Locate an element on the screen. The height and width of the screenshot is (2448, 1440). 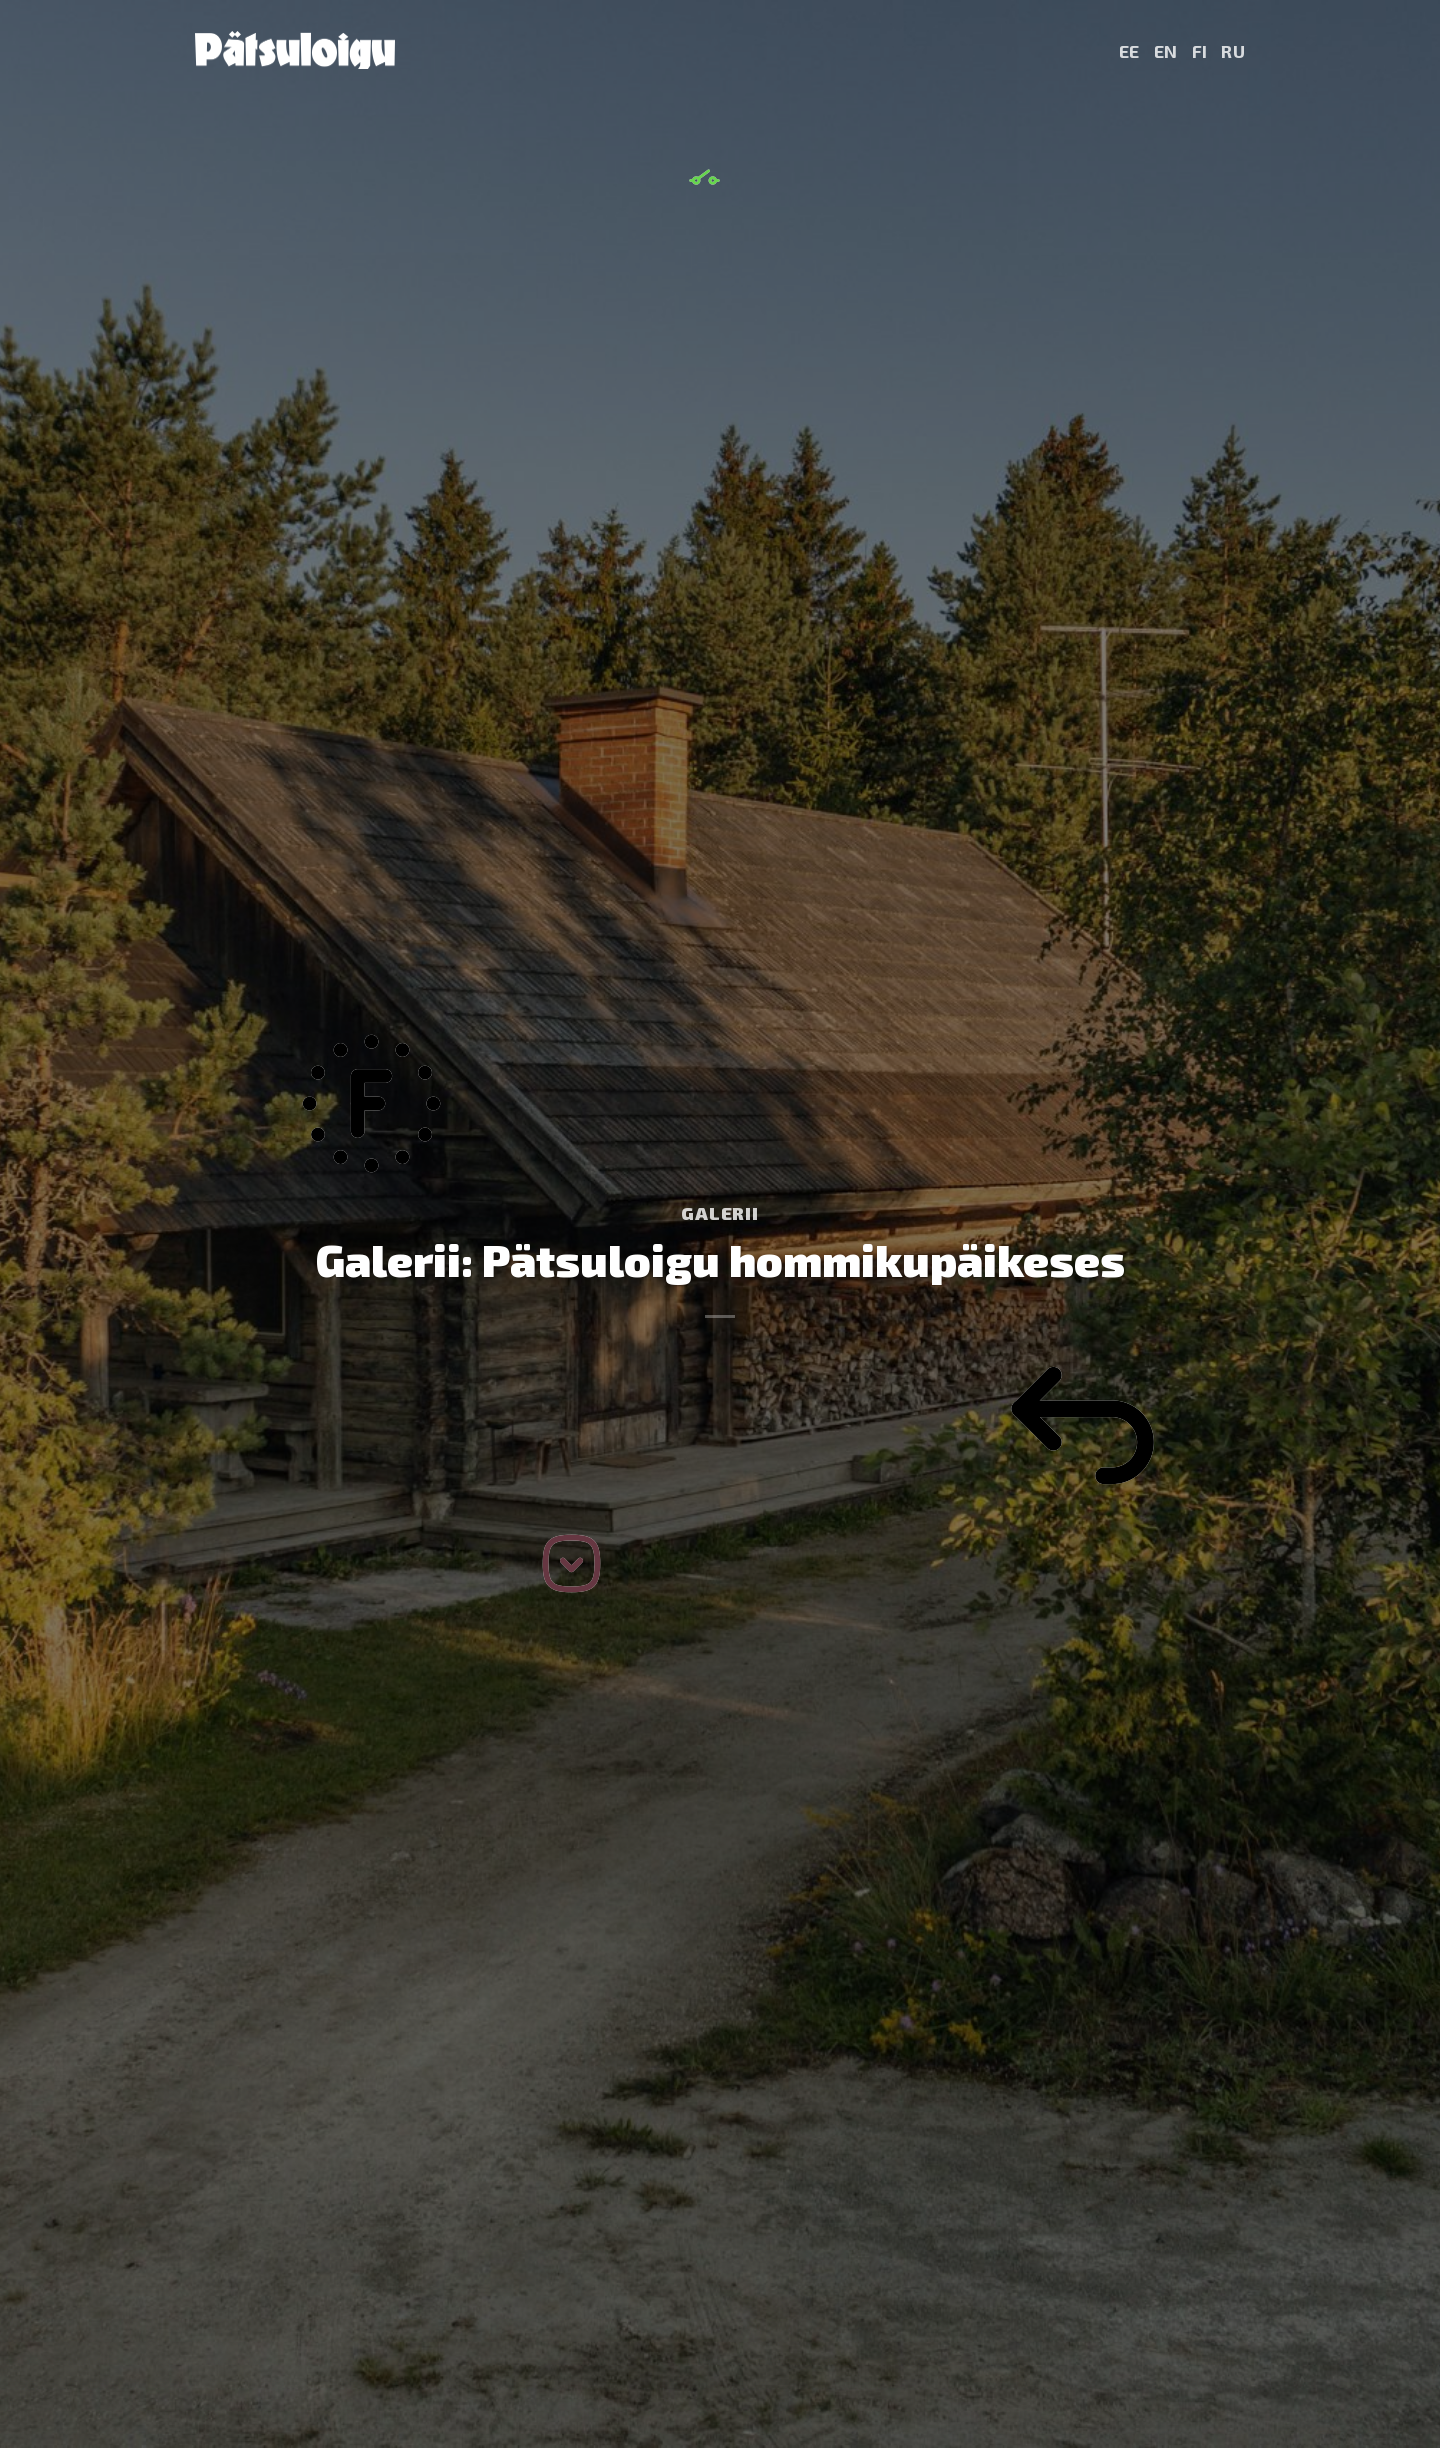
indicates a draft or pending Facebook connection is located at coordinates (371, 1103).